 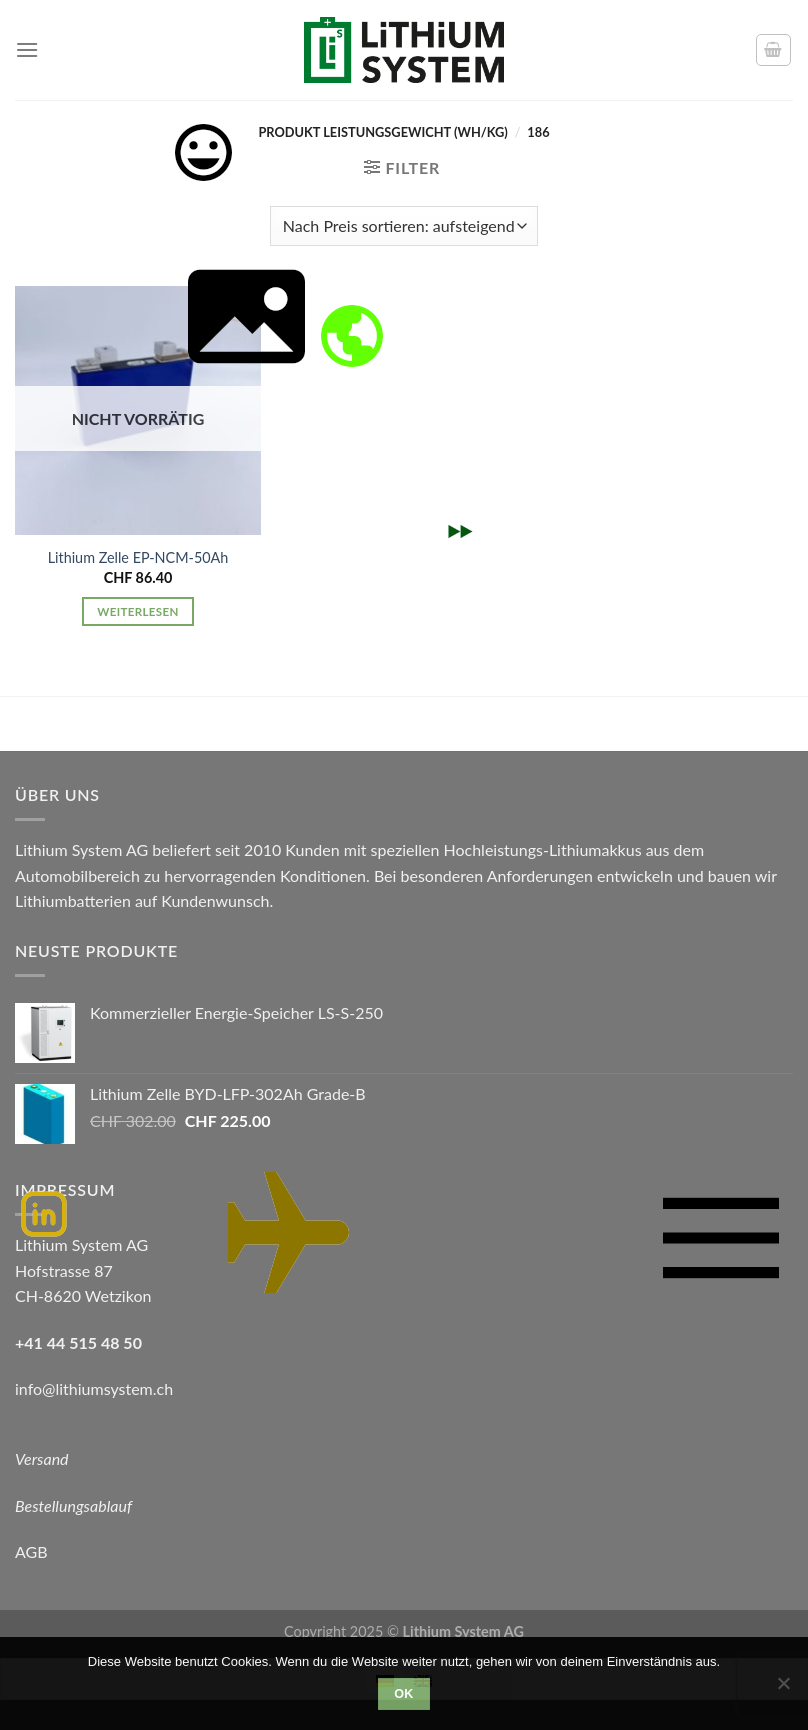 I want to click on view photos or images, so click(x=246, y=316).